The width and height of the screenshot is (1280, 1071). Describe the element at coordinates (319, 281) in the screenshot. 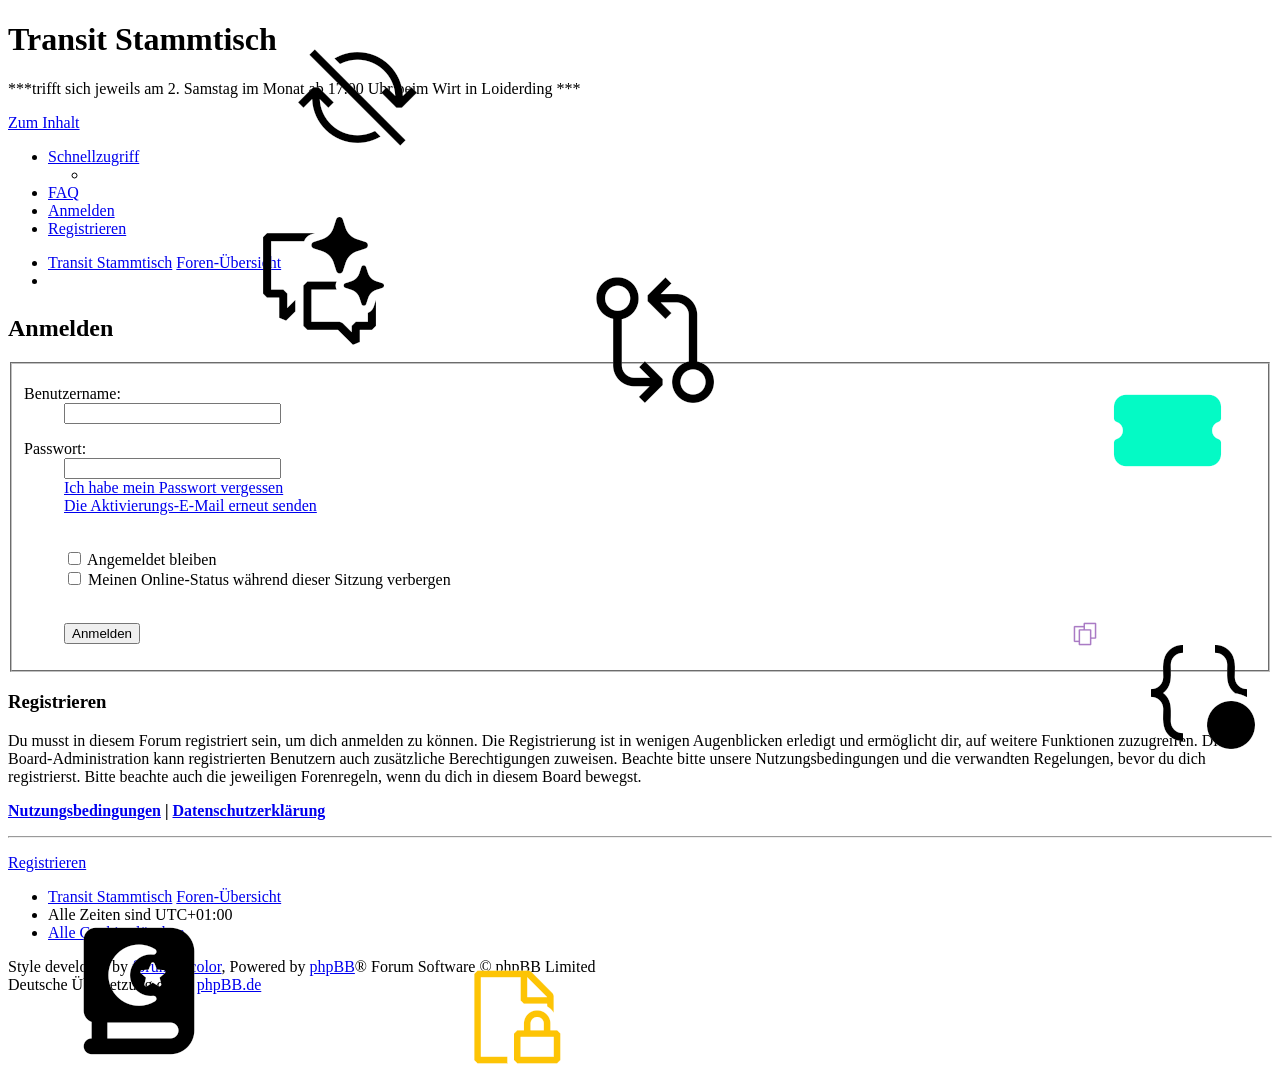

I see `start an AI-powered conversation` at that location.